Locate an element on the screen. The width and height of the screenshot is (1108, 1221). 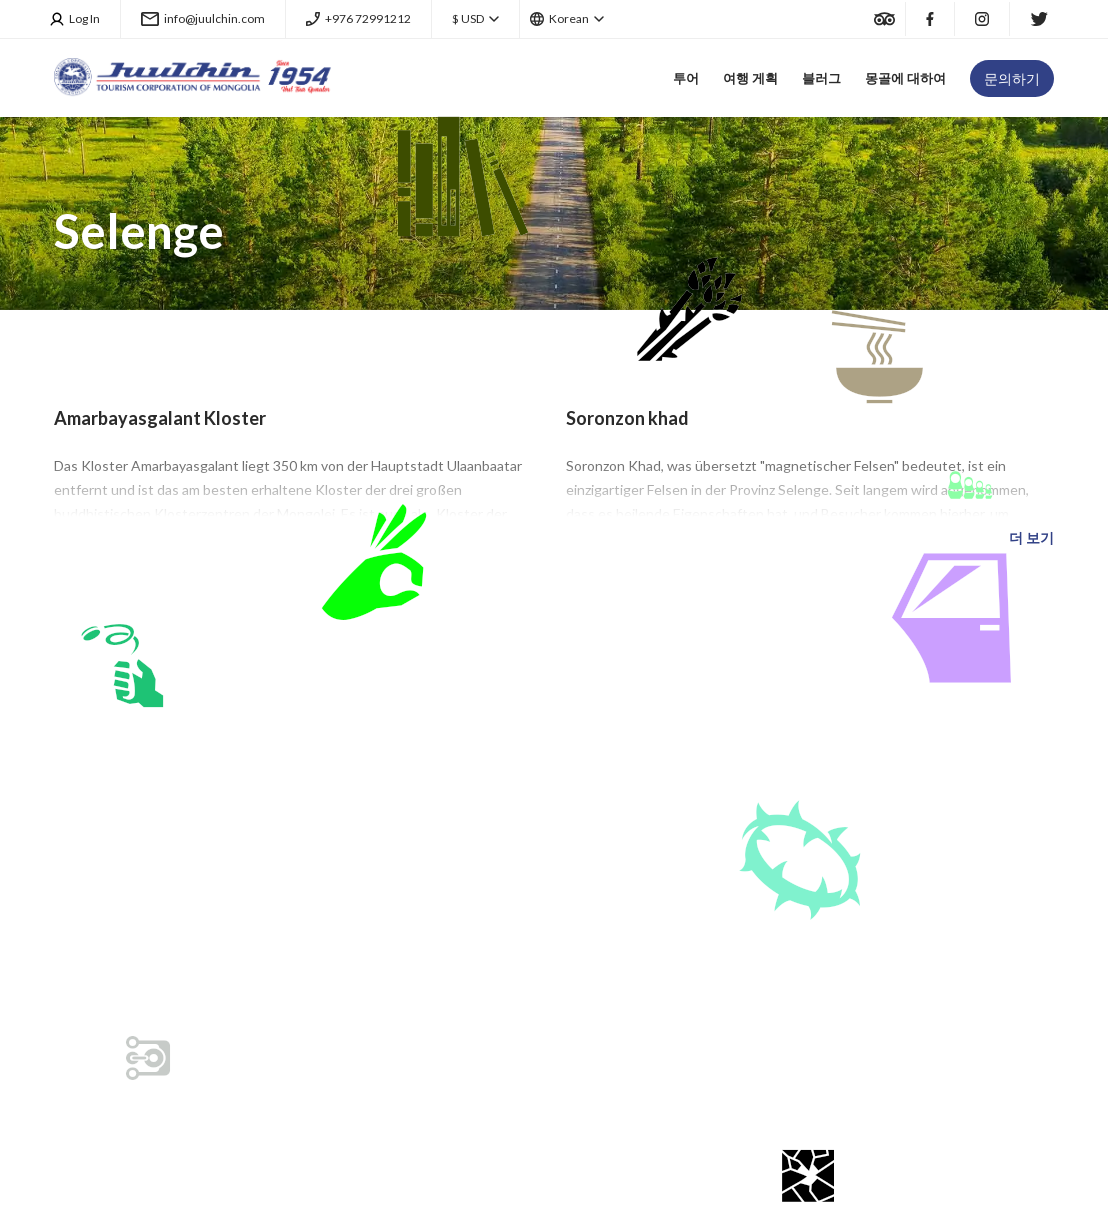
indicates broken or damaged item status is located at coordinates (808, 1176).